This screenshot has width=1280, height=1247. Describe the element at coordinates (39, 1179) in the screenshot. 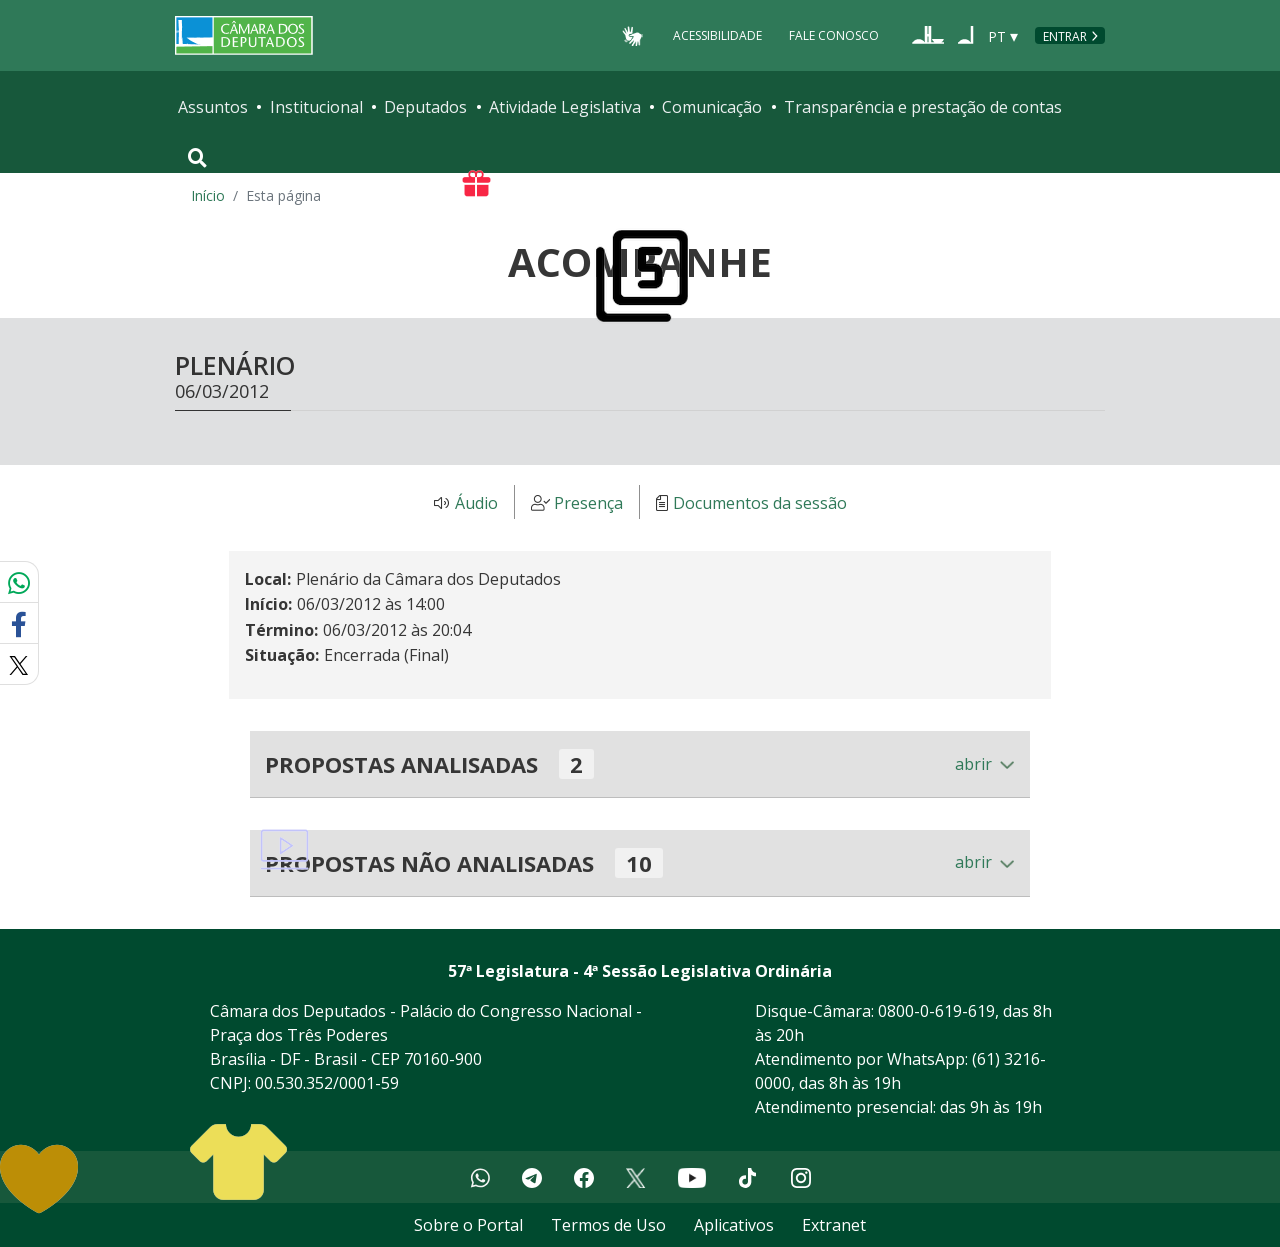

I see `add to favorites` at that location.